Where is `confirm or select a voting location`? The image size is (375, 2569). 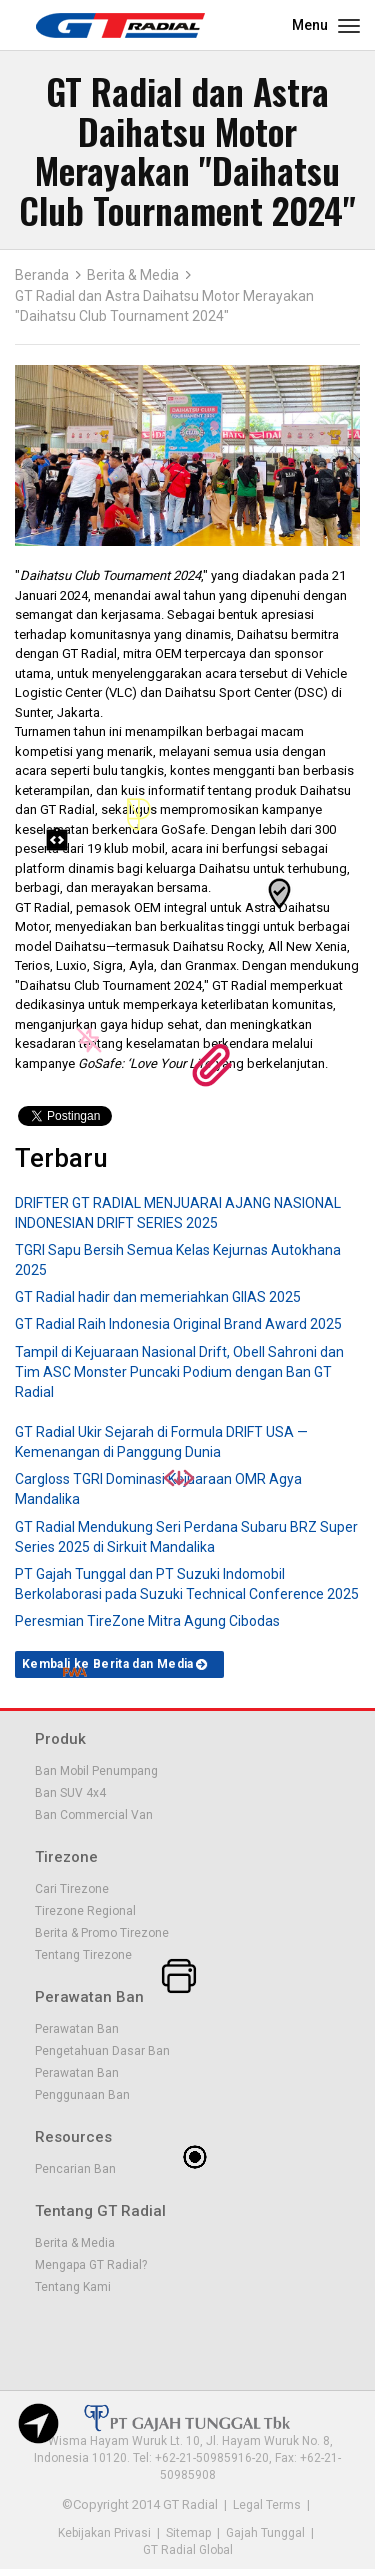
confirm or select a voting location is located at coordinates (279, 893).